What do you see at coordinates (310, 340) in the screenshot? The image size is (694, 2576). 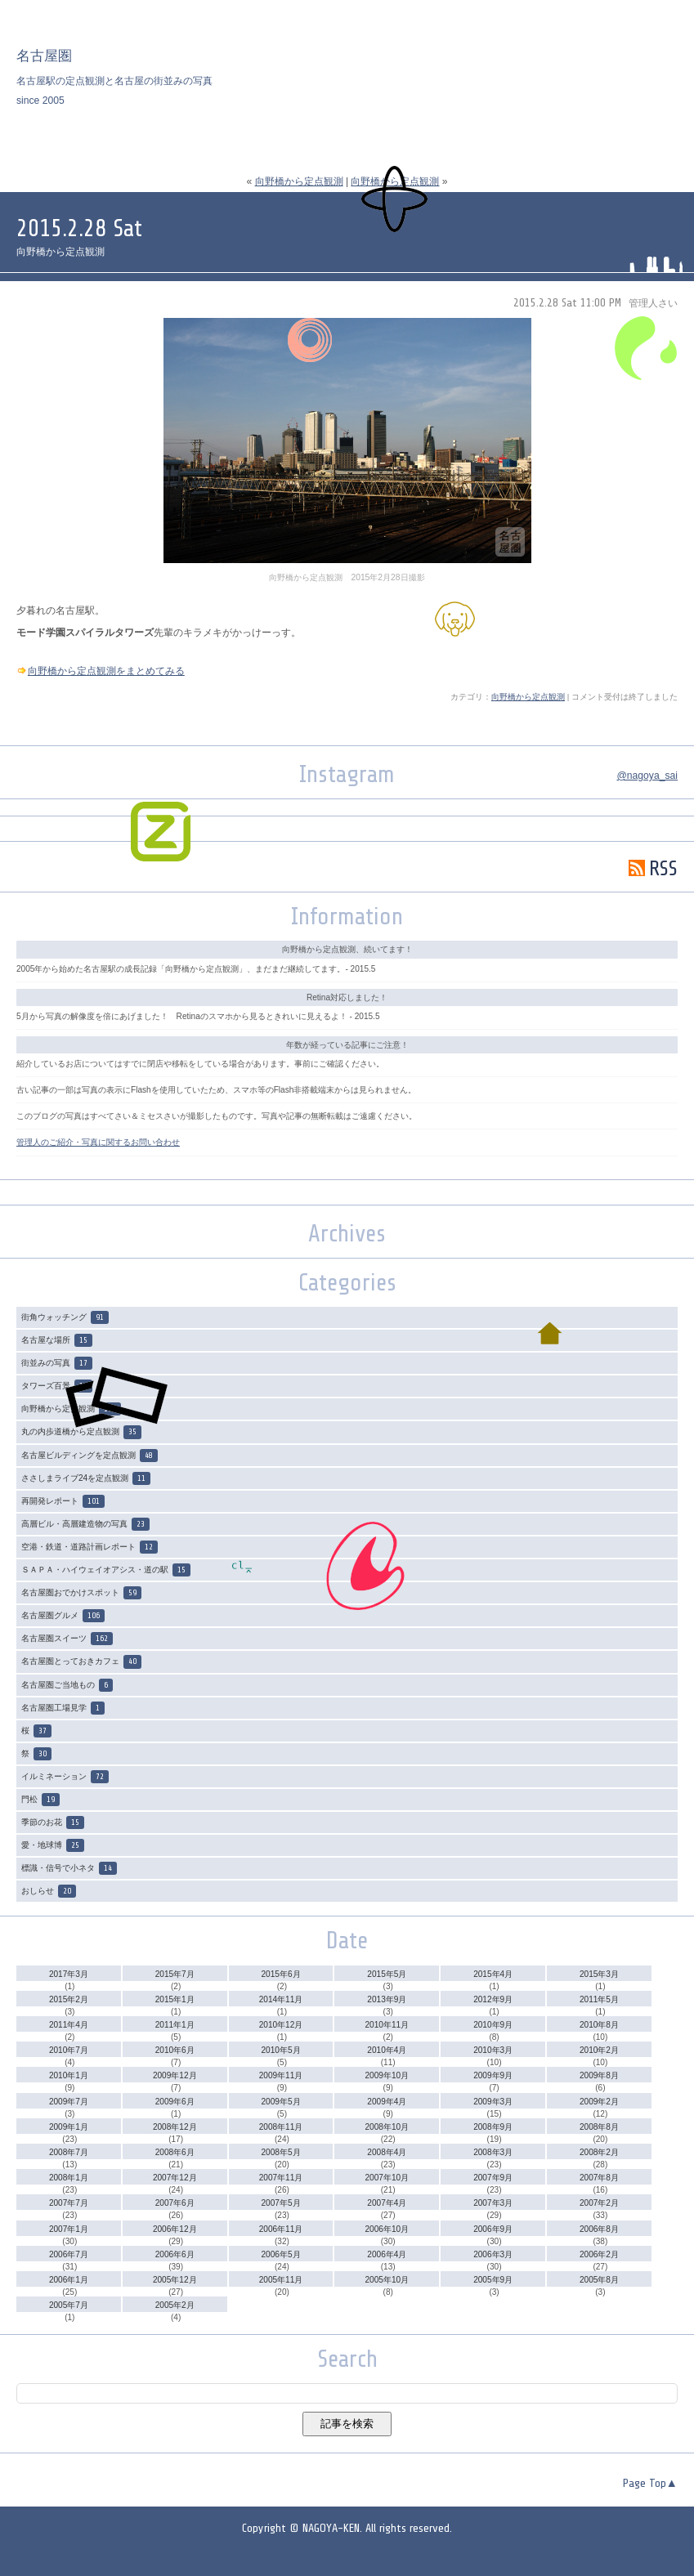 I see `open the Loop app` at bounding box center [310, 340].